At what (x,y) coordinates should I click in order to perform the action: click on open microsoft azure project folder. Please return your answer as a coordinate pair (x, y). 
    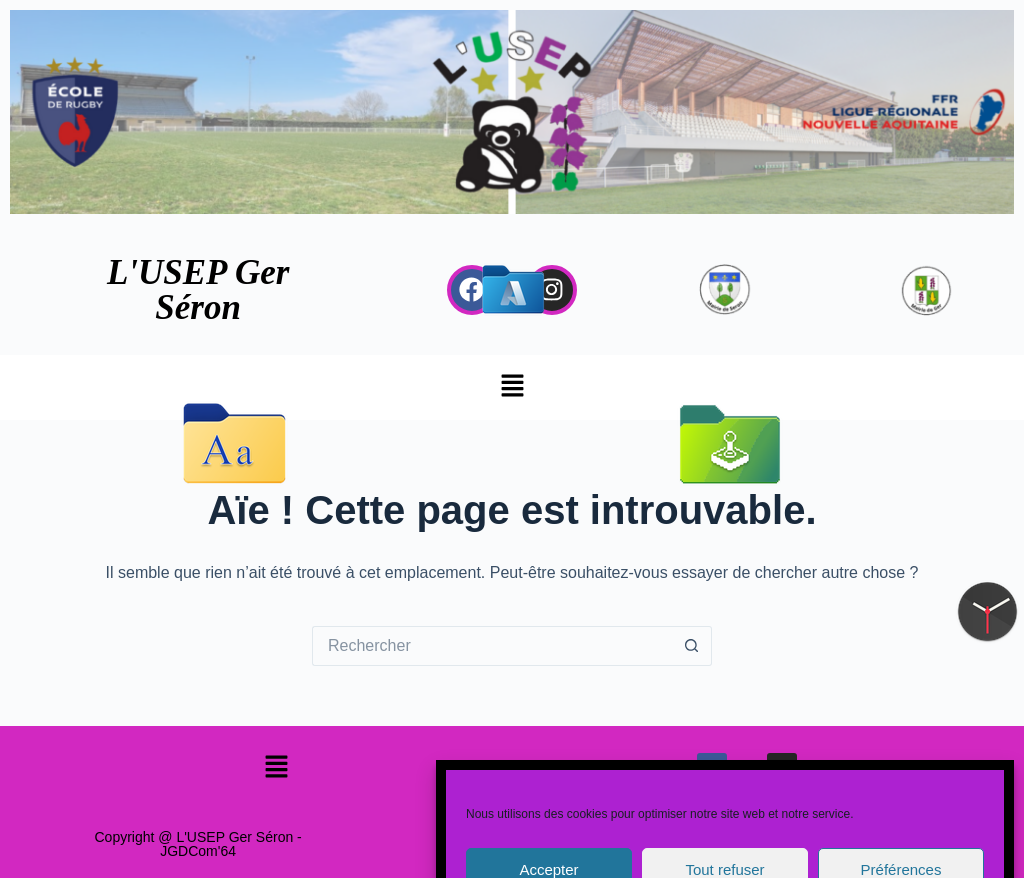
    Looking at the image, I should click on (513, 291).